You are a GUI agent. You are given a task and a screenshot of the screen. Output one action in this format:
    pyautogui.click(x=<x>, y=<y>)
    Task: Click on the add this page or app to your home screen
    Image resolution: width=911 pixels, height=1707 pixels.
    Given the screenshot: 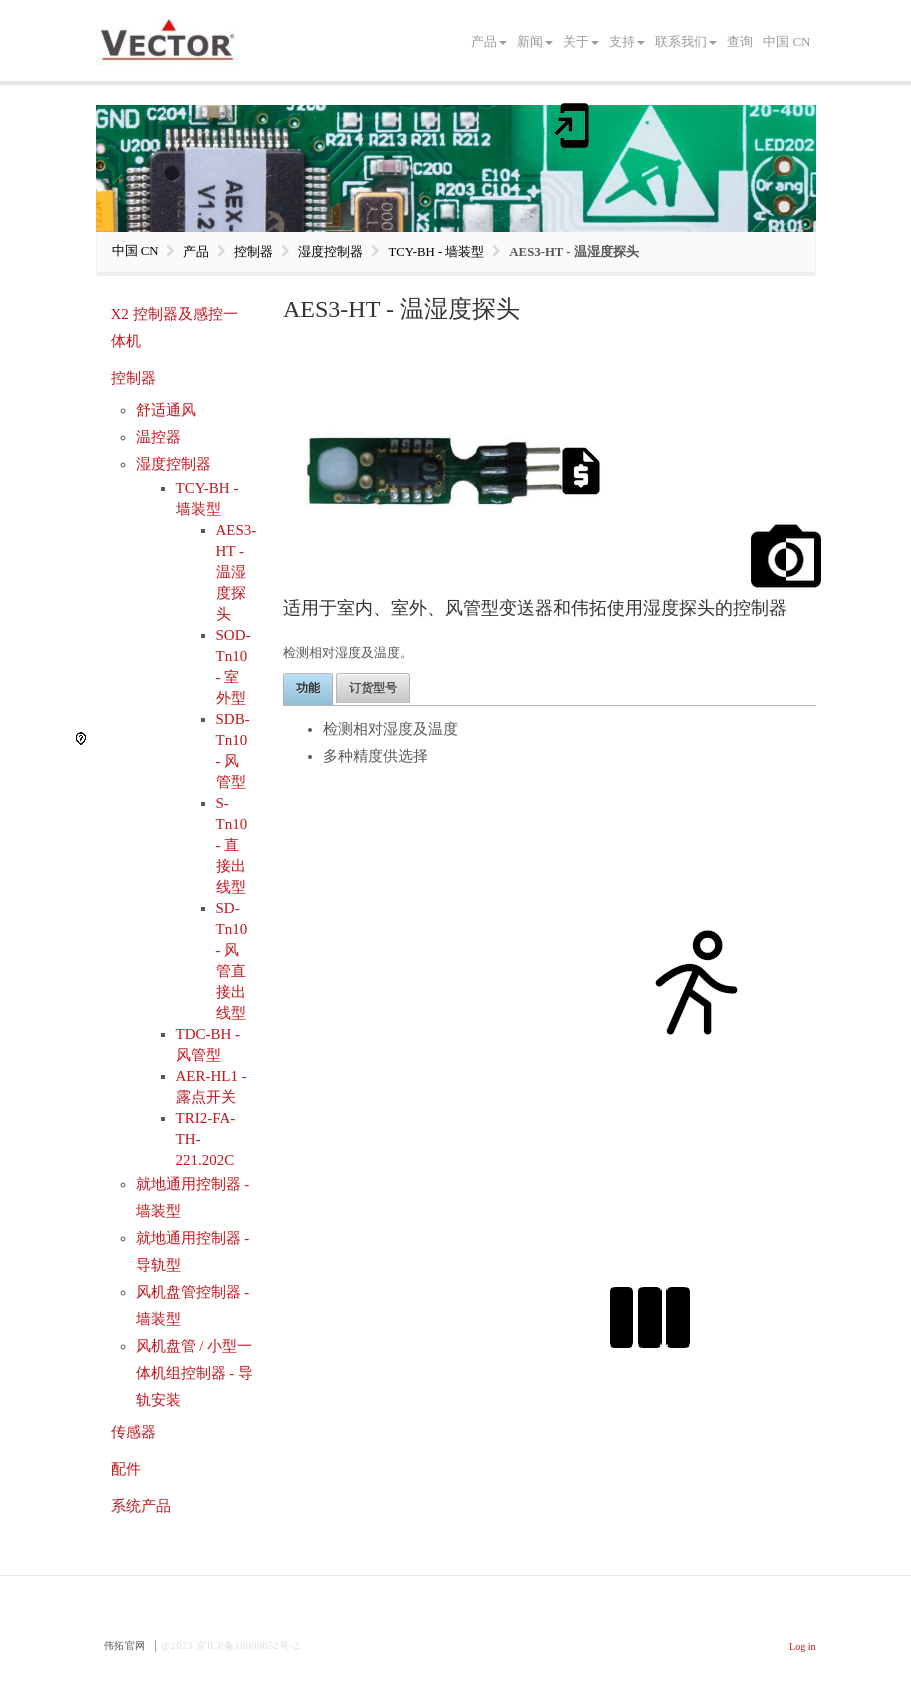 What is the action you would take?
    pyautogui.click(x=572, y=125)
    